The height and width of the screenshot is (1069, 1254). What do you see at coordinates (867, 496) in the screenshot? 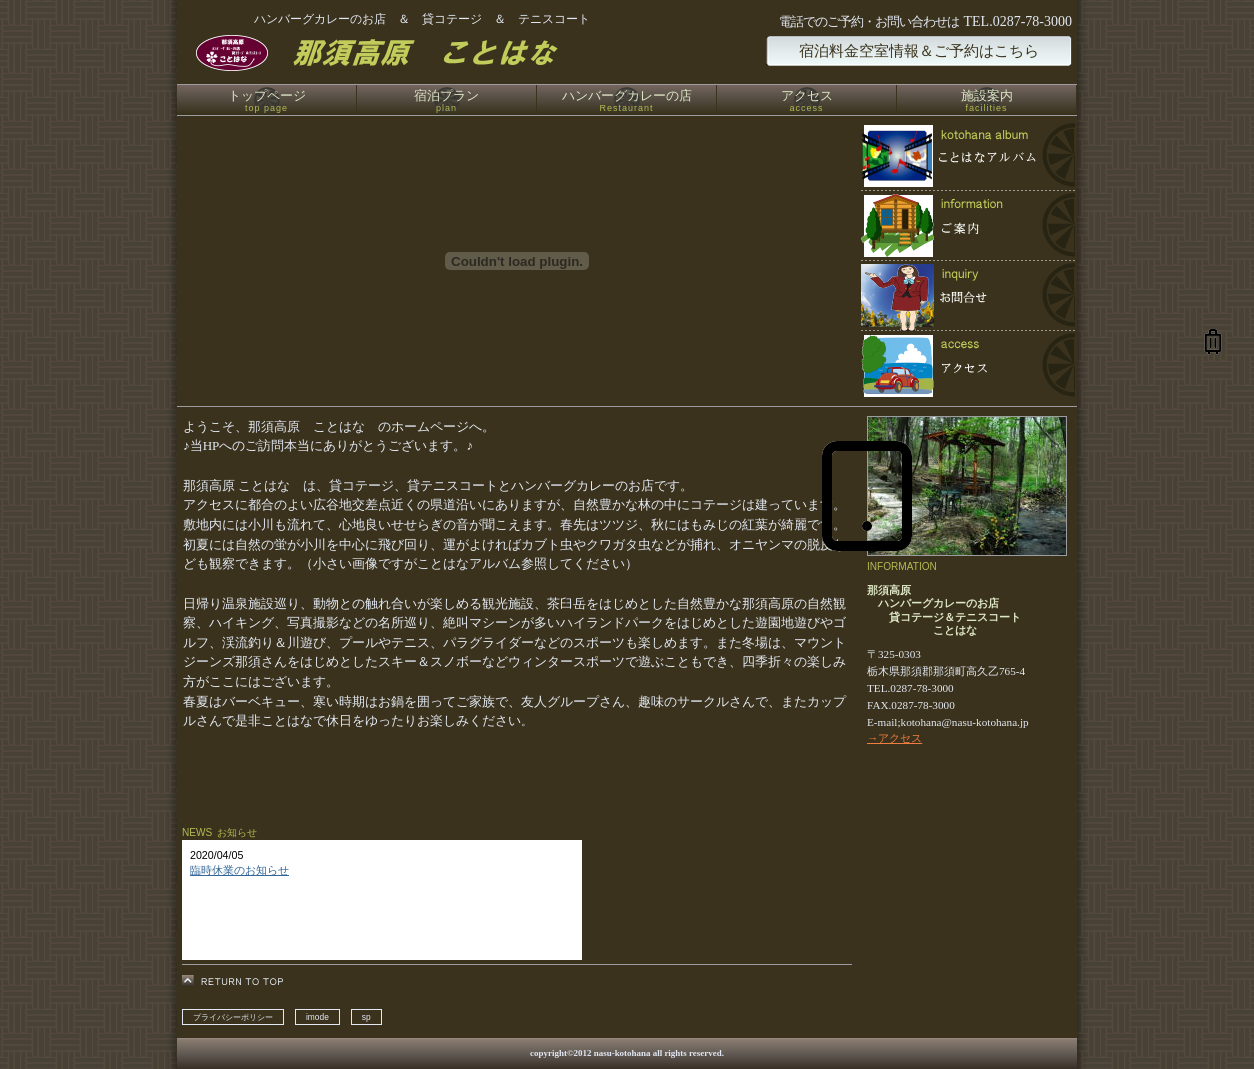
I see `switch to tablet view` at bounding box center [867, 496].